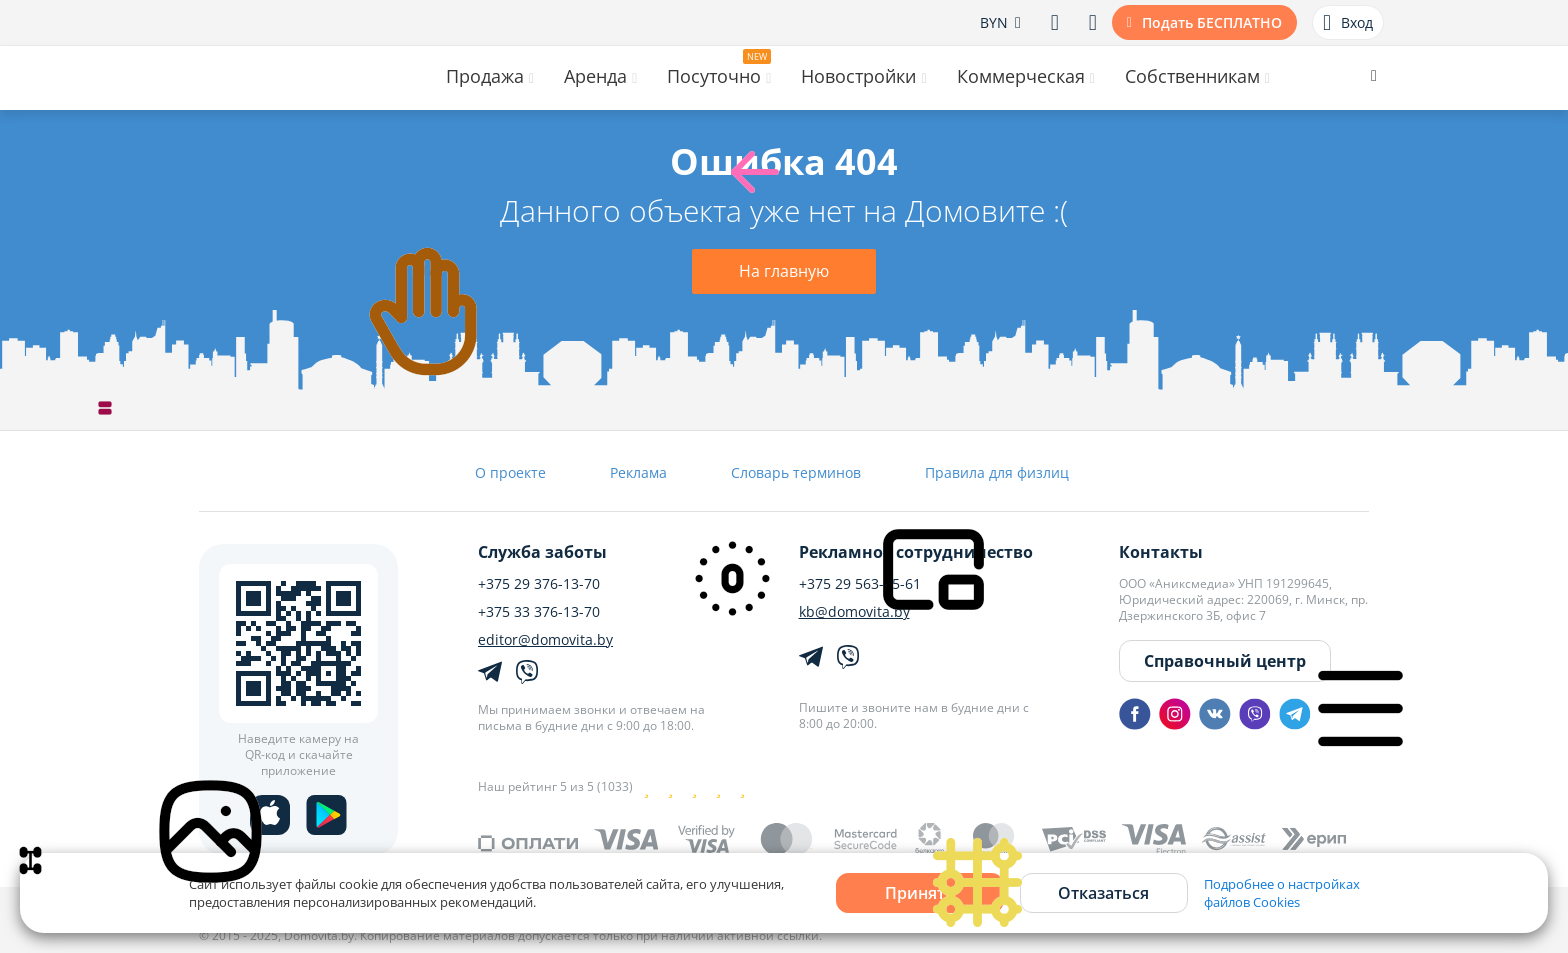  What do you see at coordinates (105, 408) in the screenshot?
I see `switch to list view` at bounding box center [105, 408].